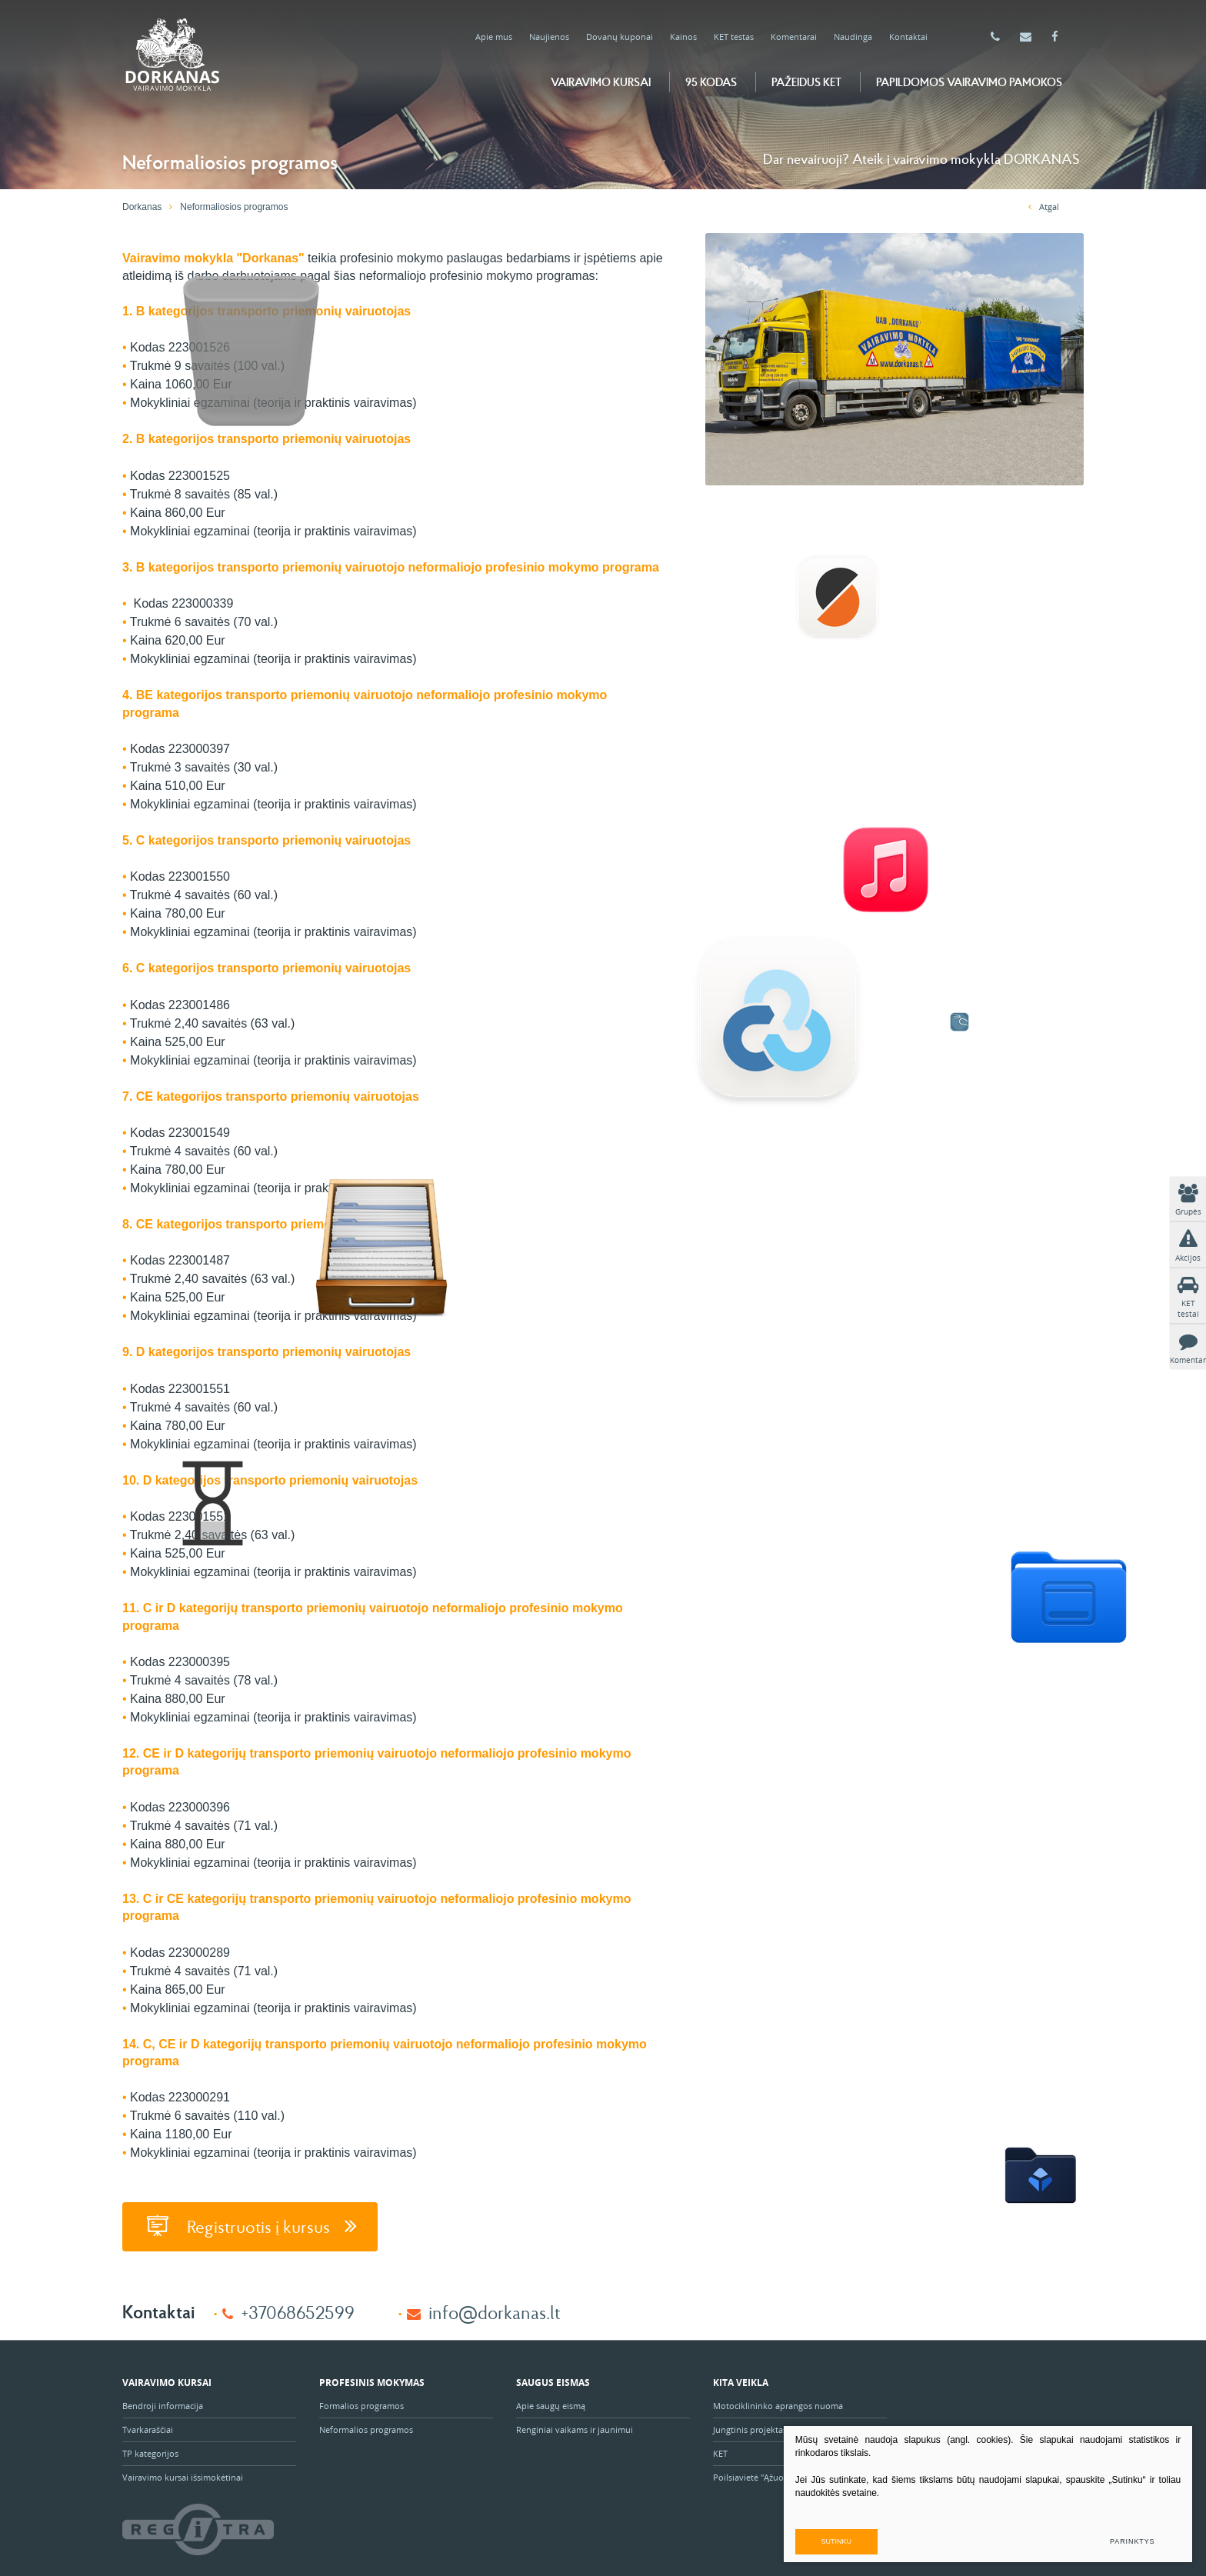  What do you see at coordinates (838, 597) in the screenshot?
I see `open PrusaSlicer 3D printing software` at bounding box center [838, 597].